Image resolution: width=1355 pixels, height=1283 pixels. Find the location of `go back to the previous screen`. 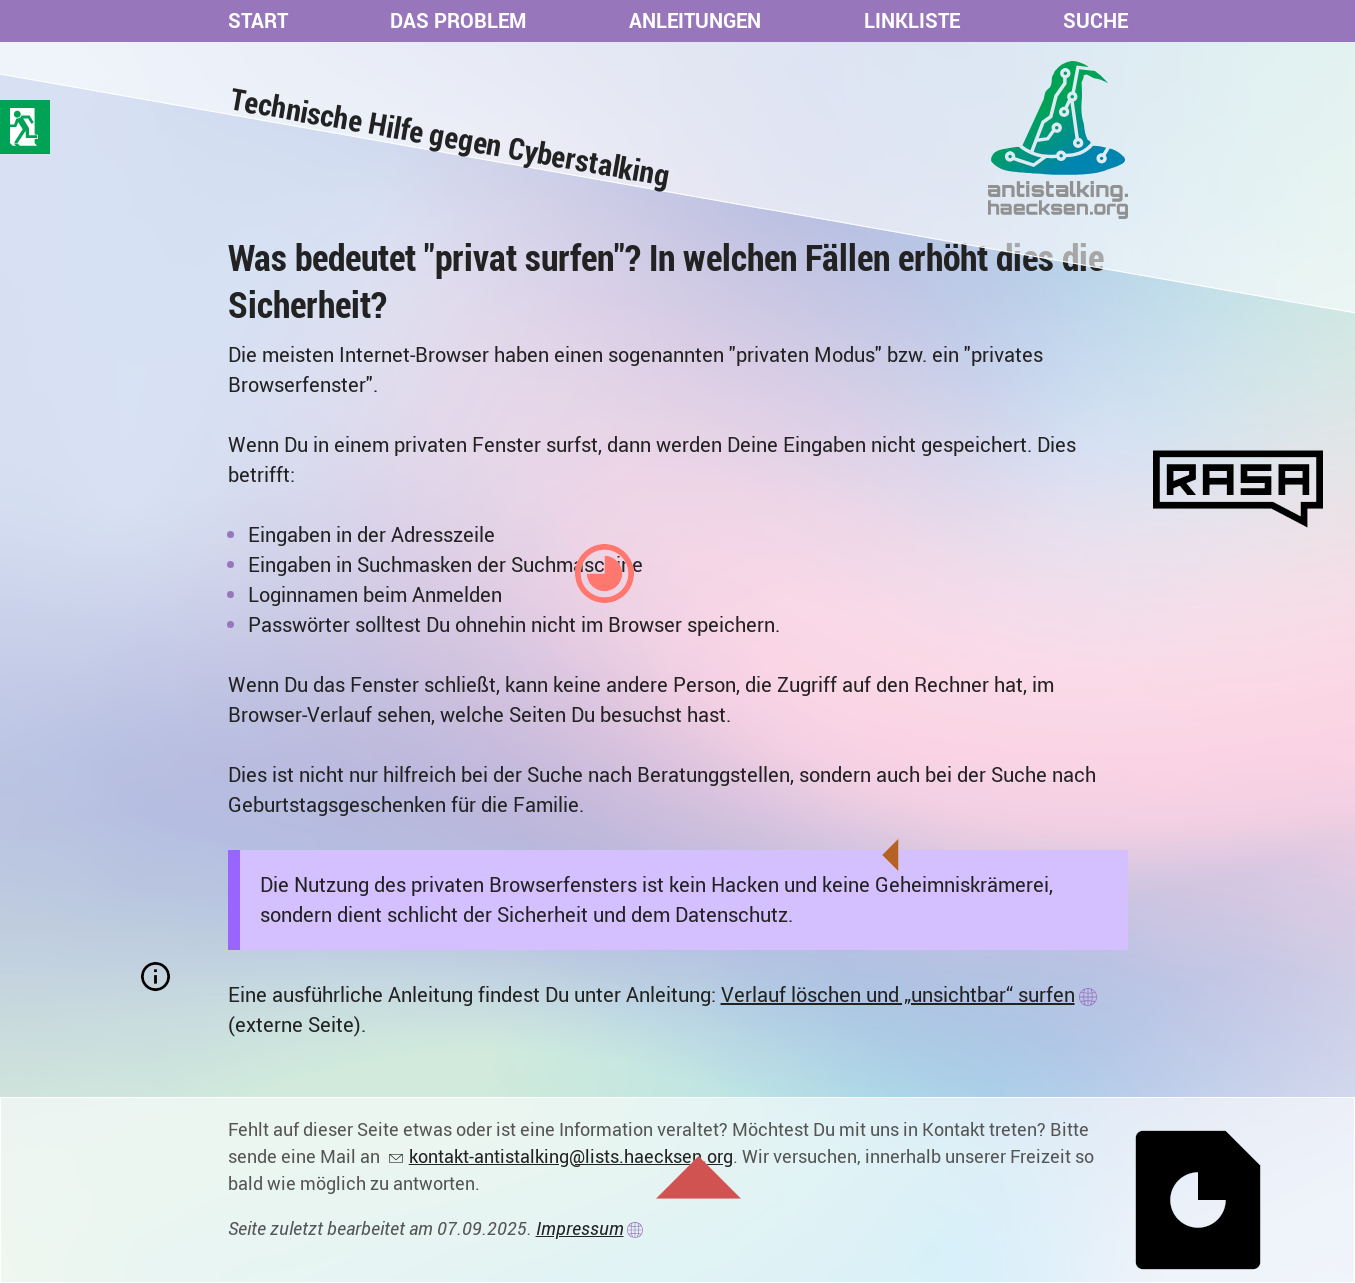

go back to the previous screen is located at coordinates (893, 855).